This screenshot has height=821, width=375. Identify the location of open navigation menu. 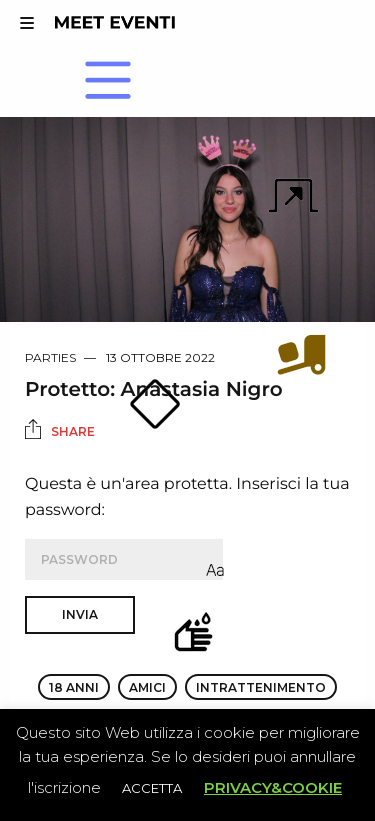
(108, 81).